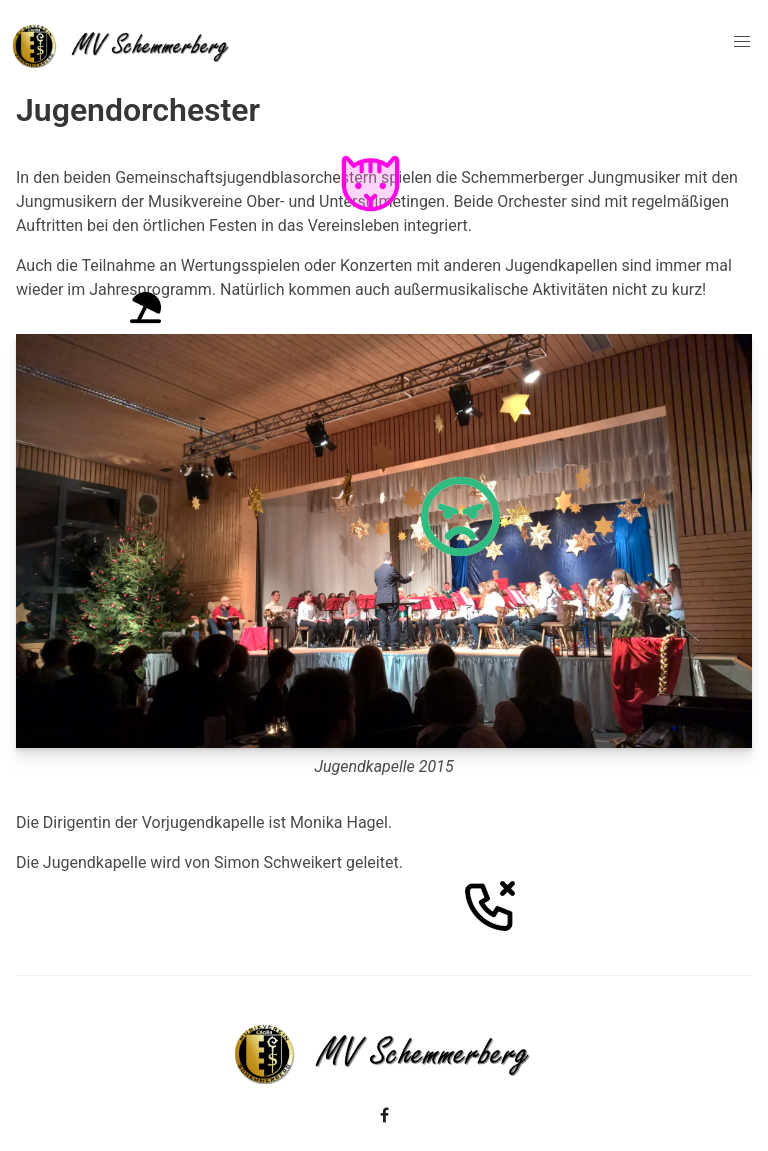 This screenshot has height=1151, width=768. Describe the element at coordinates (490, 906) in the screenshot. I see `end the current phone call` at that location.